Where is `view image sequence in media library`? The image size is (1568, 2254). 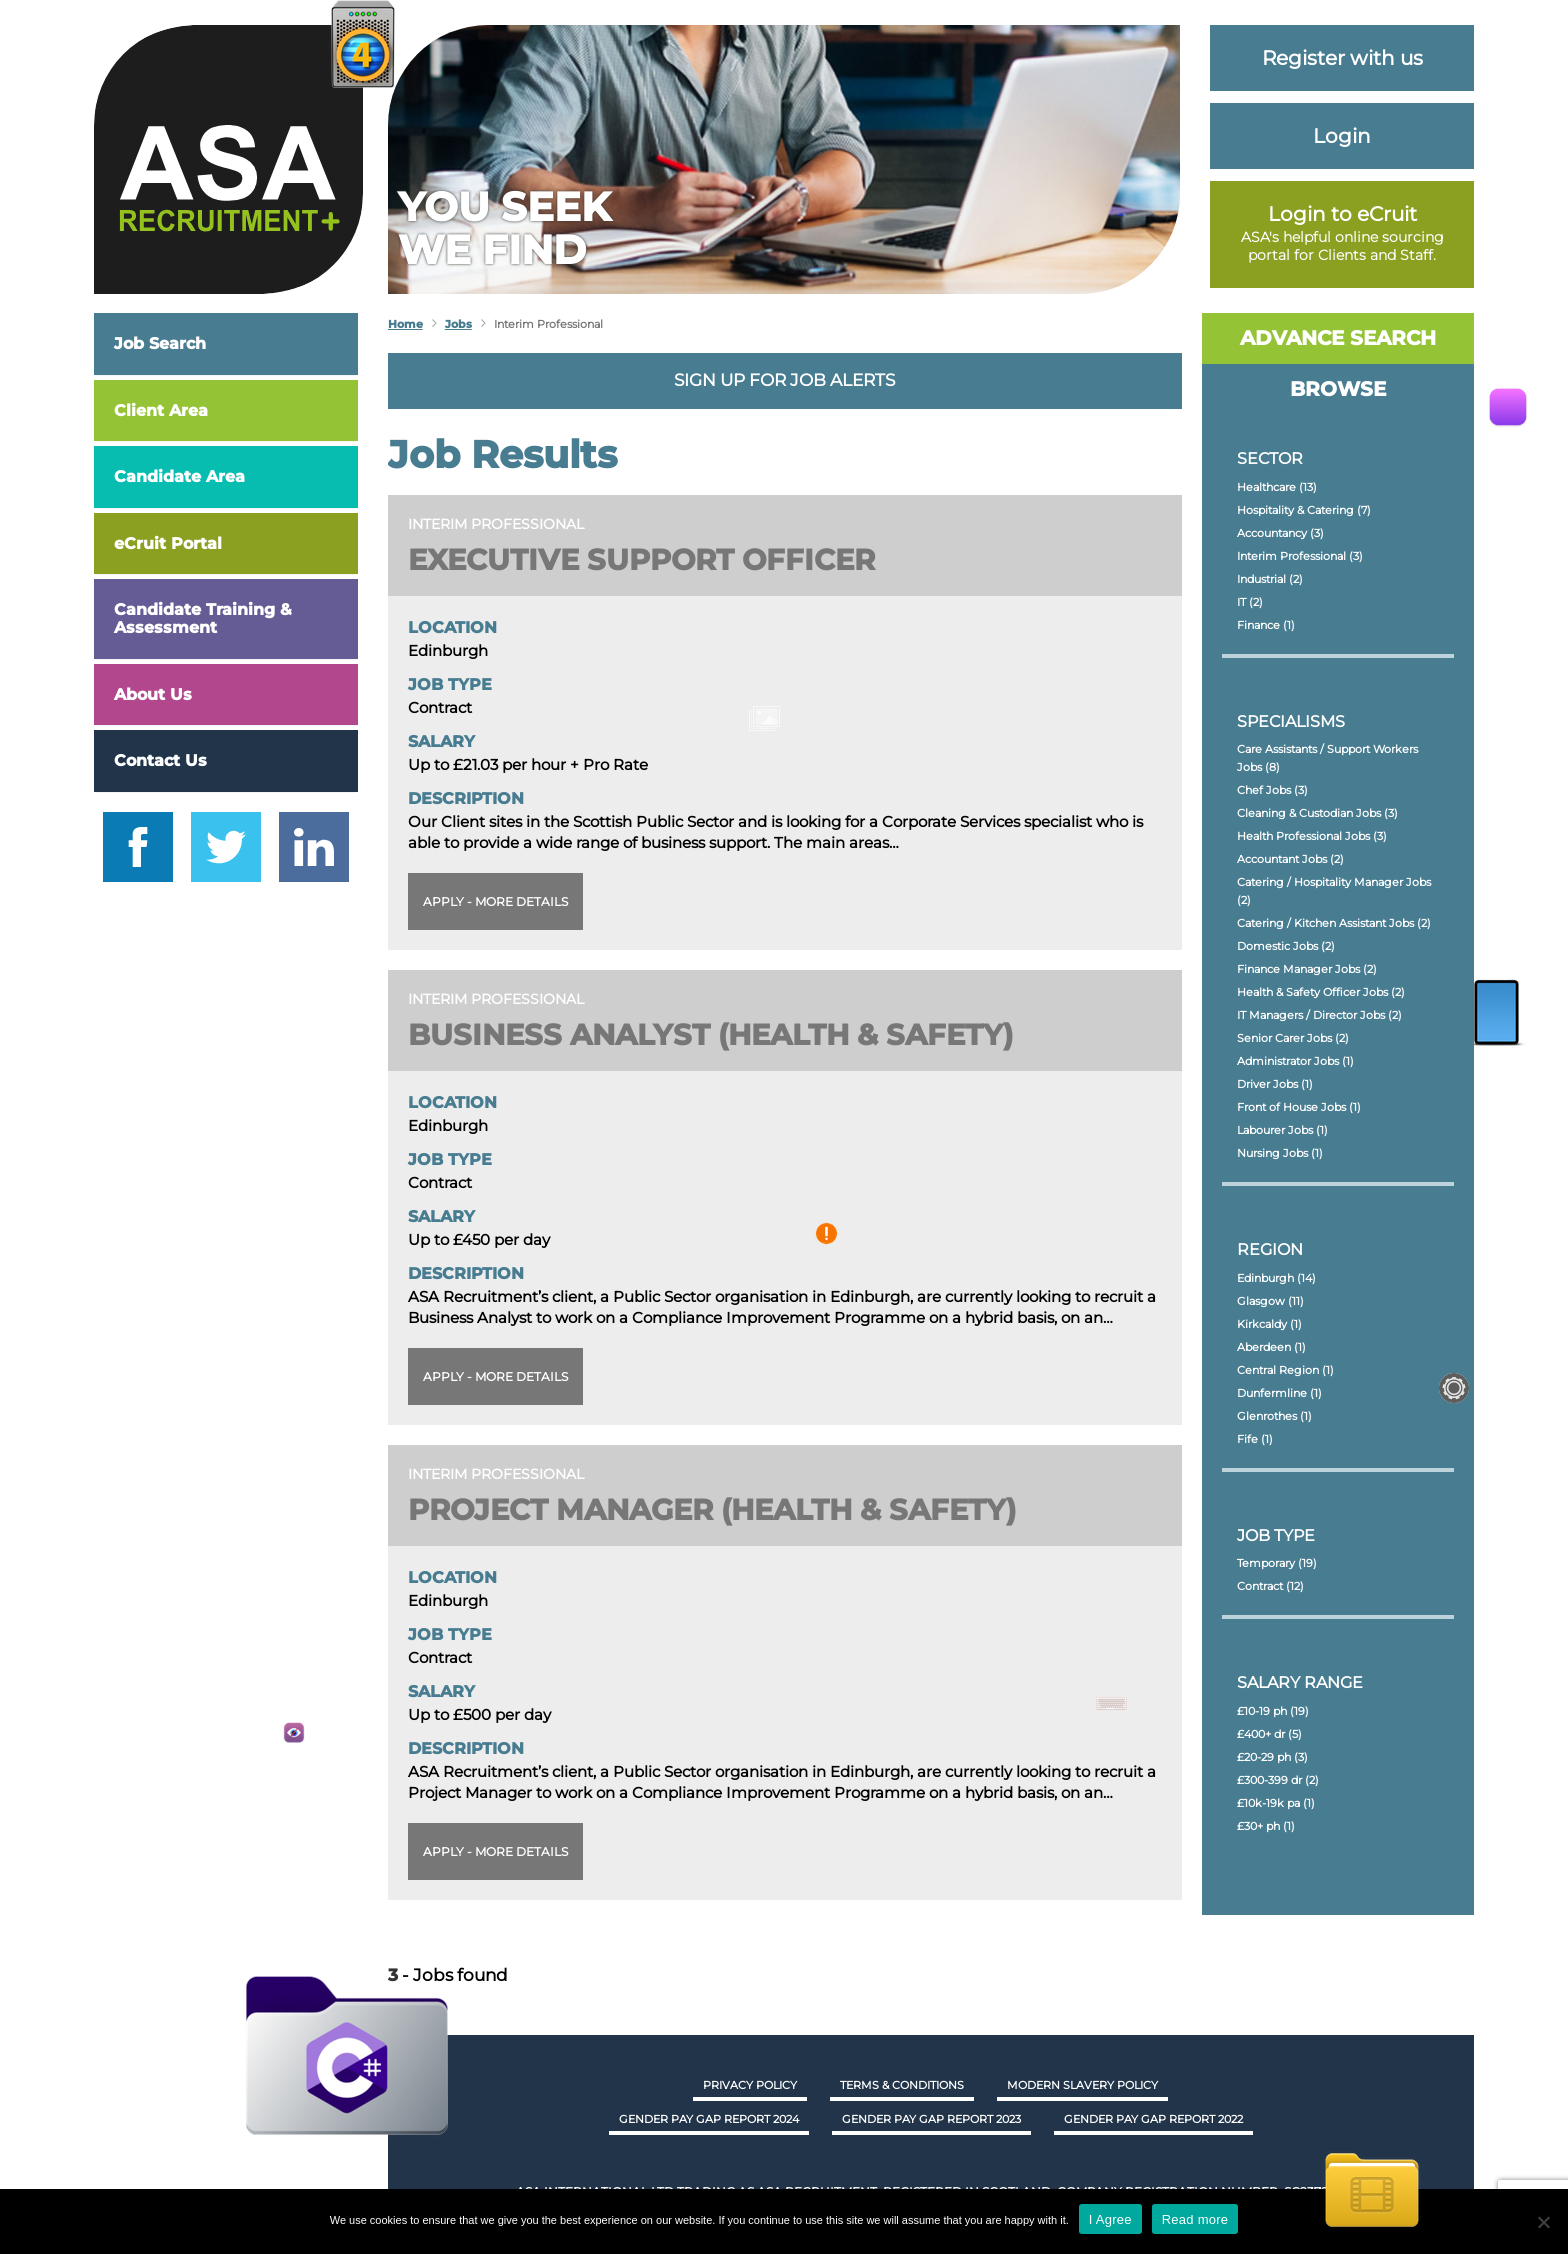 view image sequence in media library is located at coordinates (764, 718).